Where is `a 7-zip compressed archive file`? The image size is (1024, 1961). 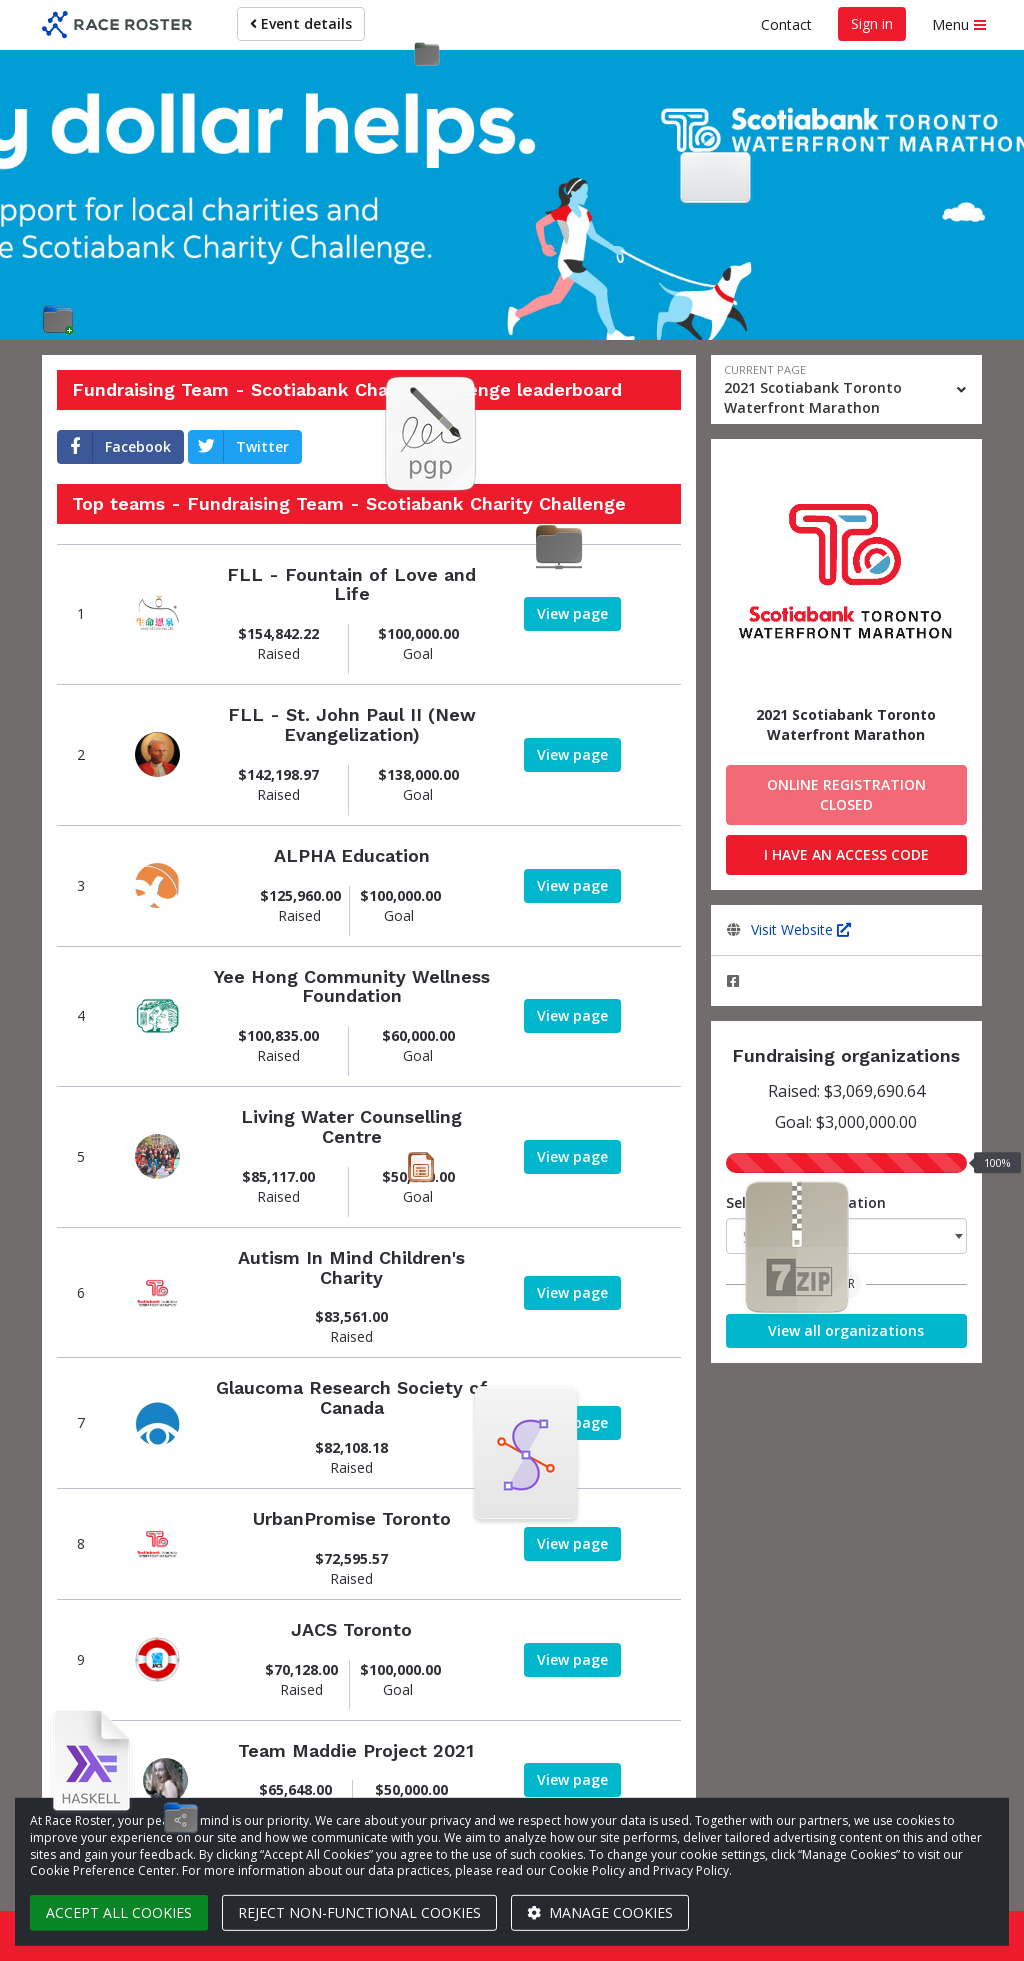 a 7-zip compressed archive file is located at coordinates (797, 1247).